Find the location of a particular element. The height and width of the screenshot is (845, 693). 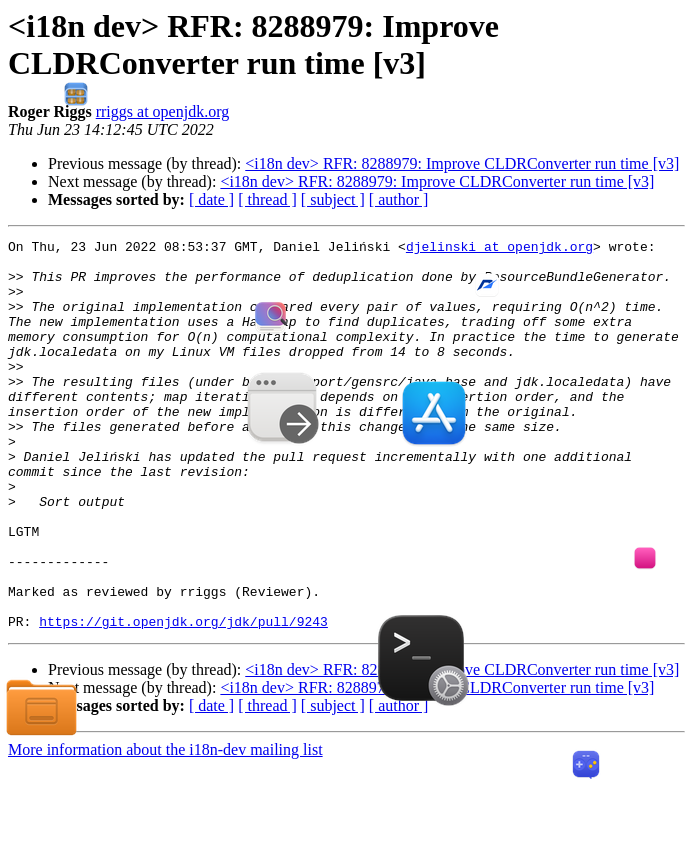

view application storage usage is located at coordinates (434, 413).